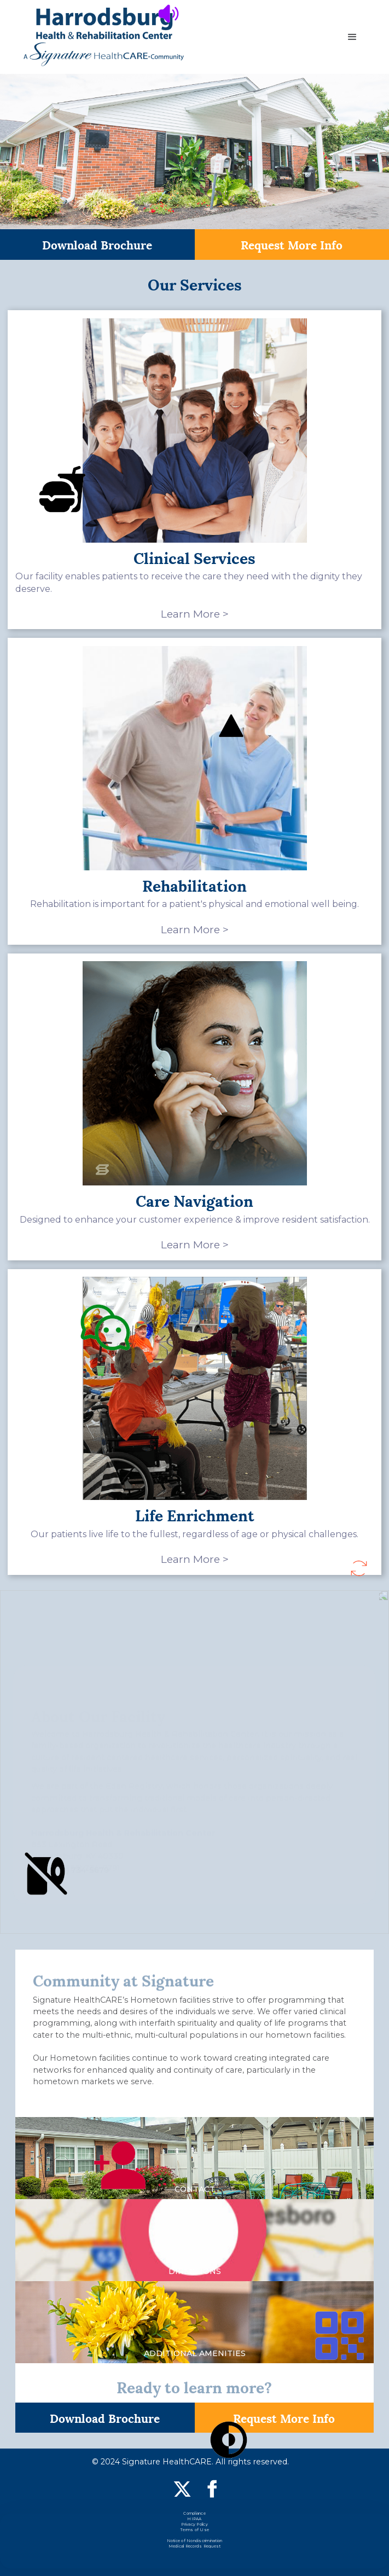 The width and height of the screenshot is (389, 2576). I want to click on scan or generate a QR code, so click(339, 2335).